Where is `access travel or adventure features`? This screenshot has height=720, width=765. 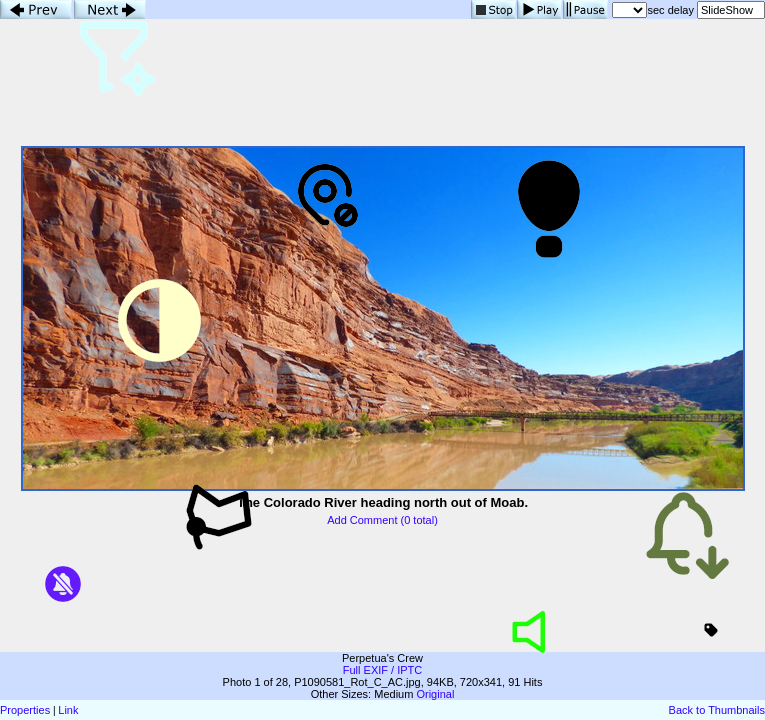
access travel or adventure features is located at coordinates (549, 209).